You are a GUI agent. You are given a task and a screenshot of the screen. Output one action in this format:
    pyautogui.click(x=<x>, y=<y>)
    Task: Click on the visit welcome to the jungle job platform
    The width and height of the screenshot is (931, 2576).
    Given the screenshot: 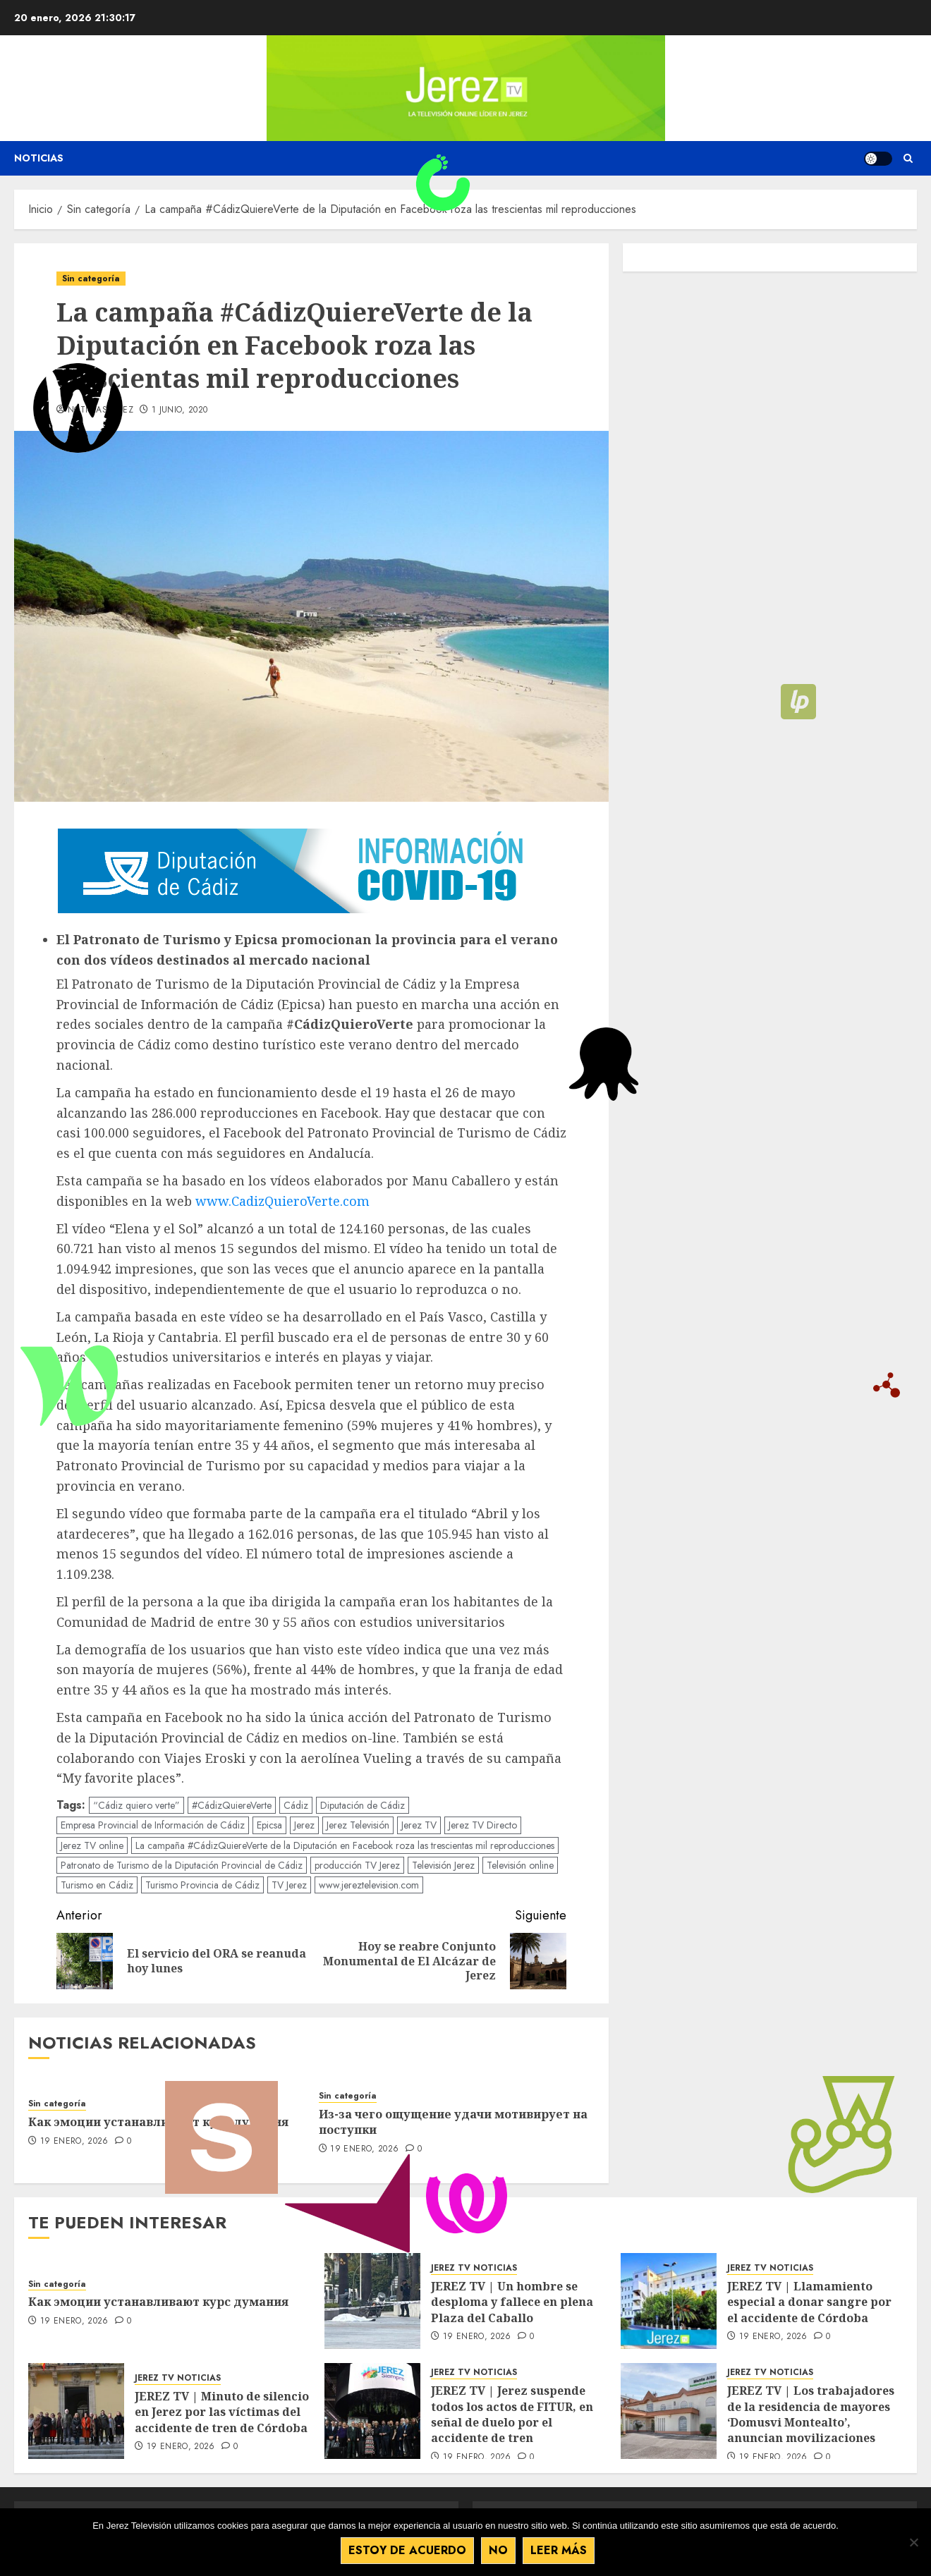 What is the action you would take?
    pyautogui.click(x=69, y=1386)
    